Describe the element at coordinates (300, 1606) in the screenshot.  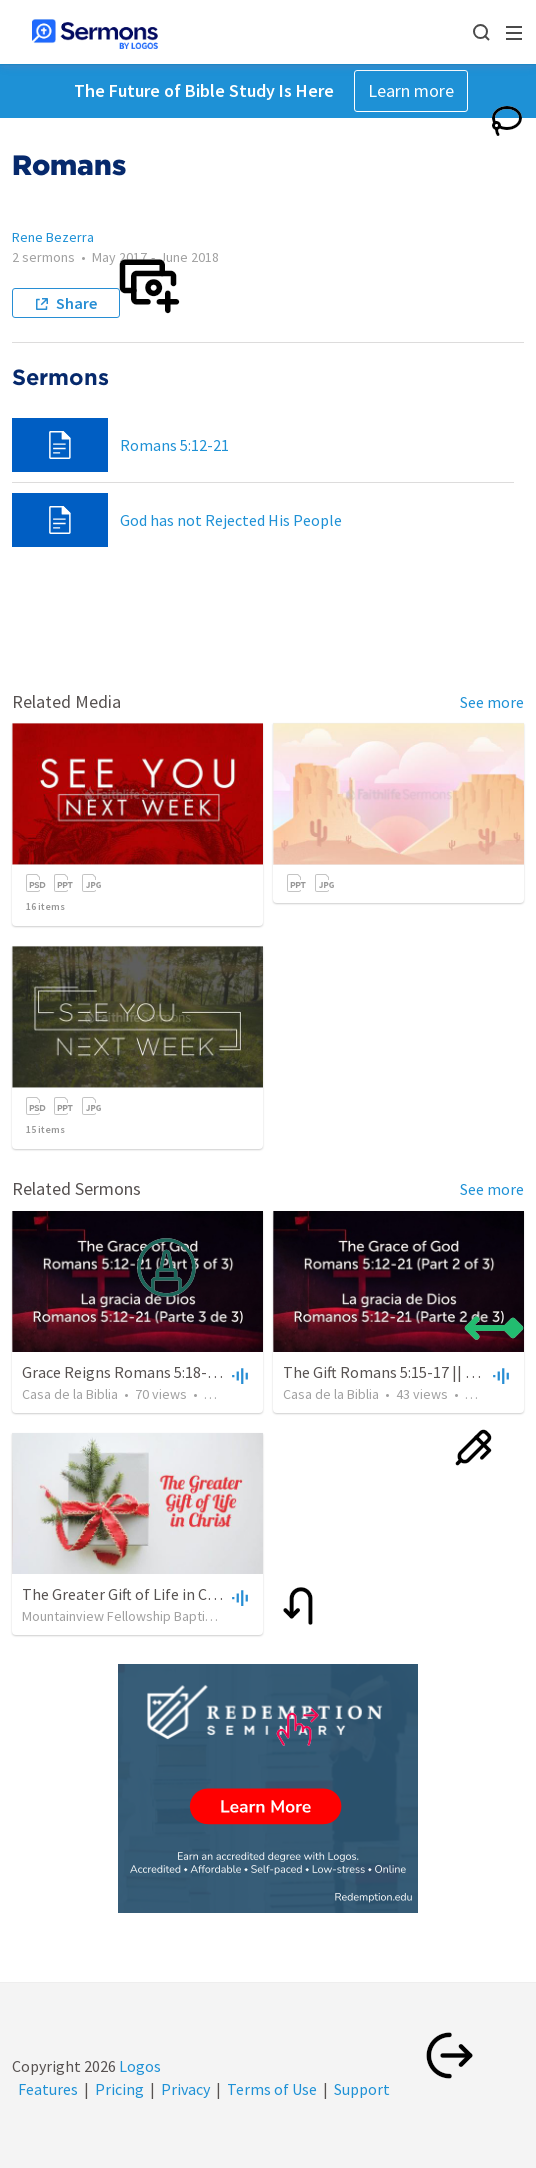
I see `make a u-turn to the left` at that location.